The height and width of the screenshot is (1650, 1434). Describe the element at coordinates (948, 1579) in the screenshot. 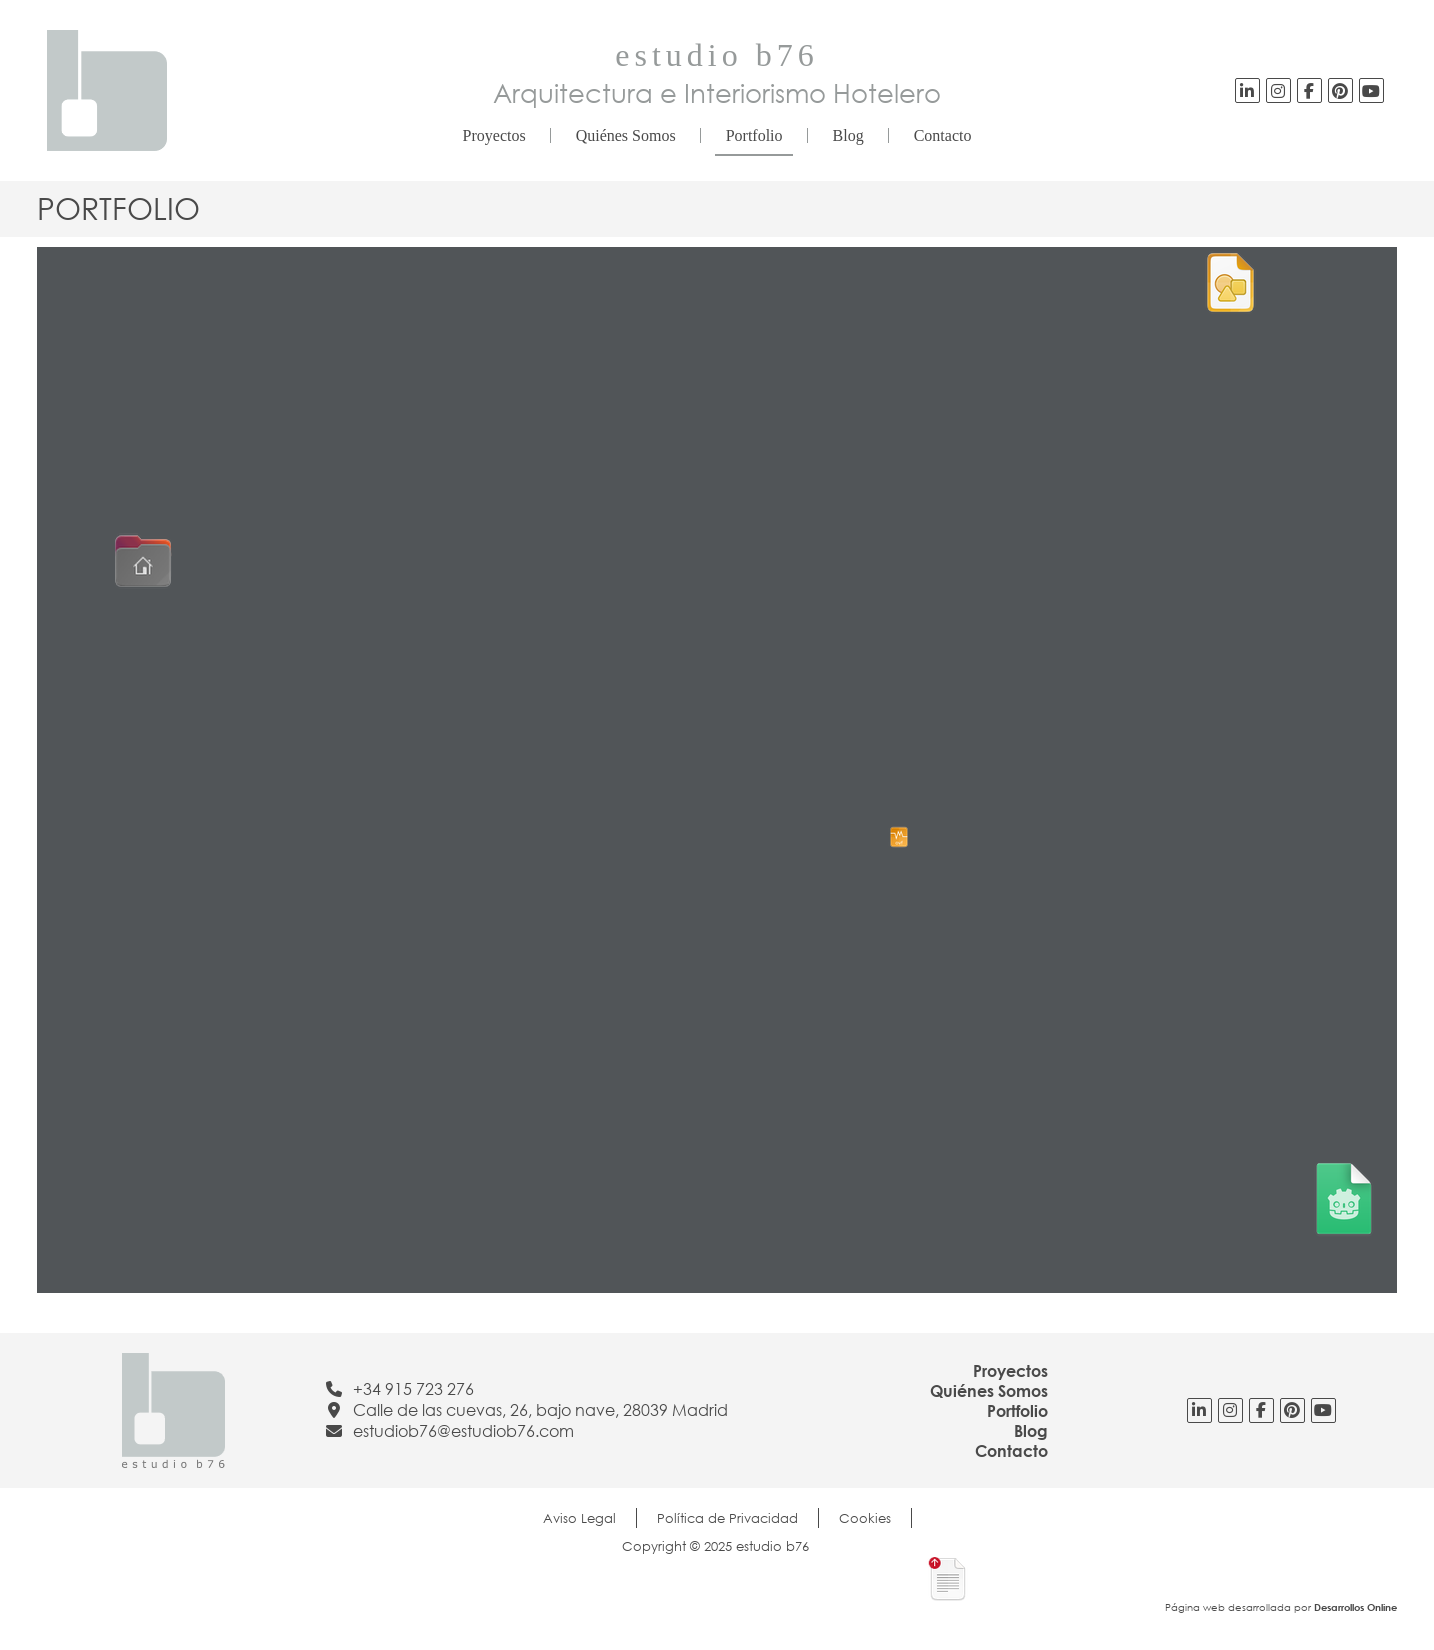

I see `send file via bluetooth` at that location.